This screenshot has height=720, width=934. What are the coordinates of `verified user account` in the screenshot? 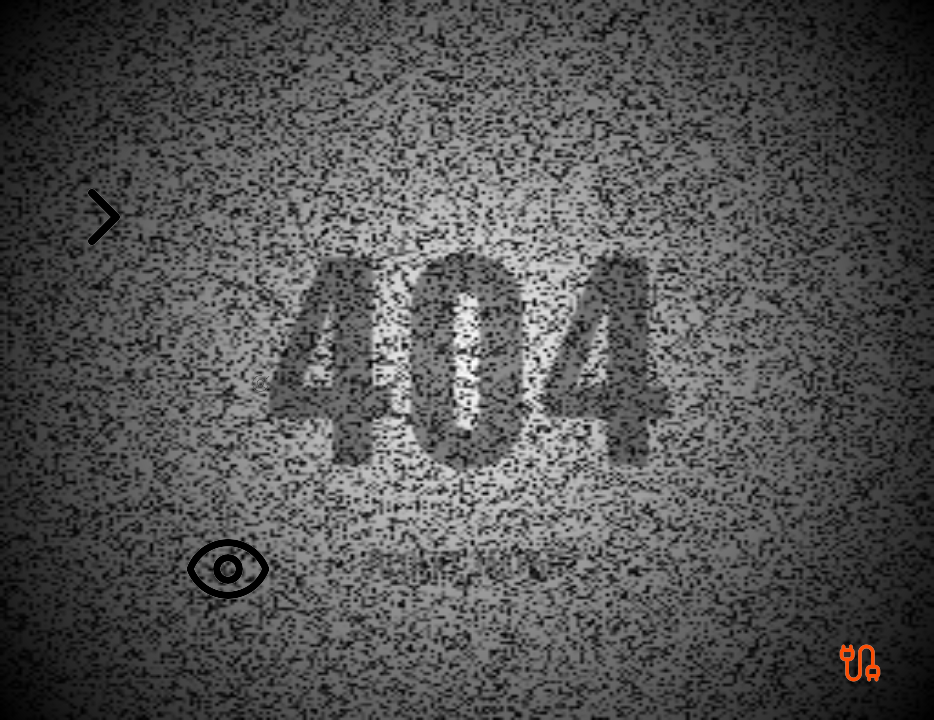 It's located at (260, 383).